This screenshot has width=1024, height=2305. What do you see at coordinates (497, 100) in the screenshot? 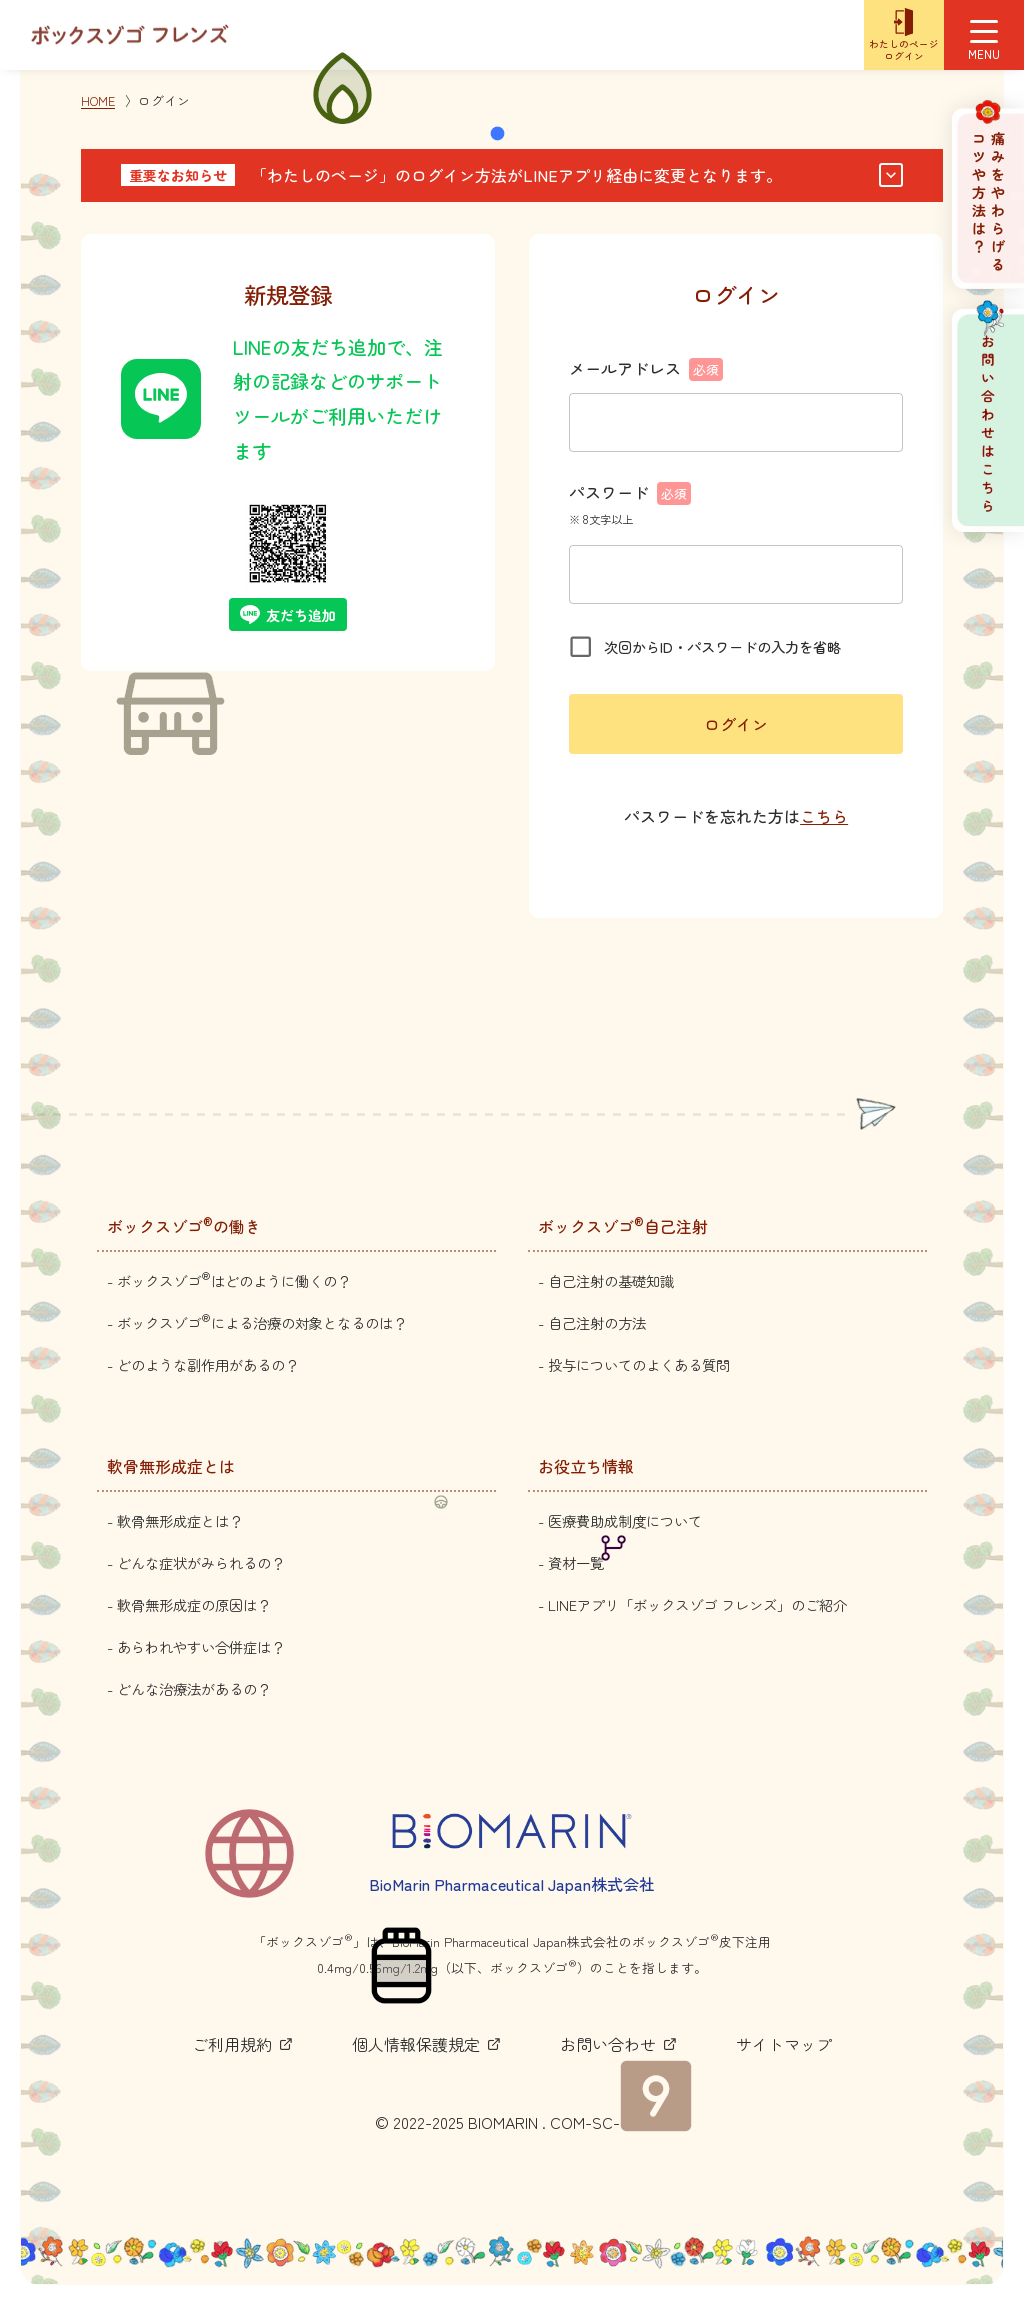
I see `indicates no wifi signal available` at bounding box center [497, 100].